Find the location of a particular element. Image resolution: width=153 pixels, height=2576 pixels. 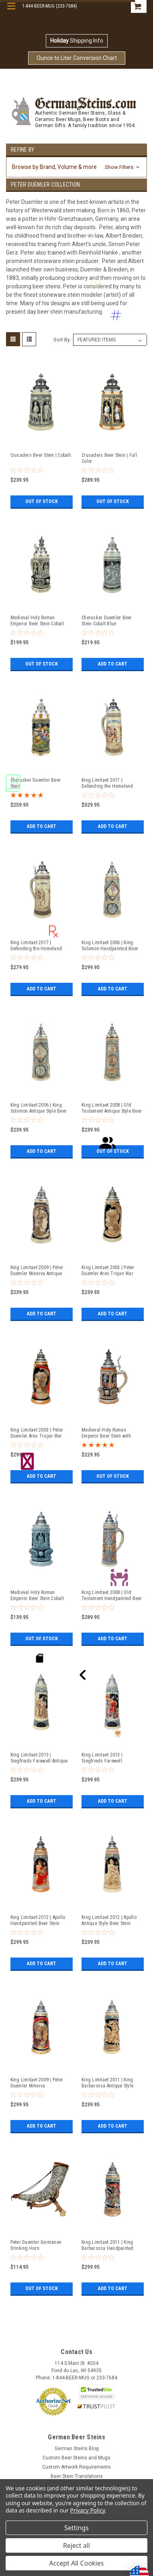

access your bookmarked reading list is located at coordinates (13, 783).